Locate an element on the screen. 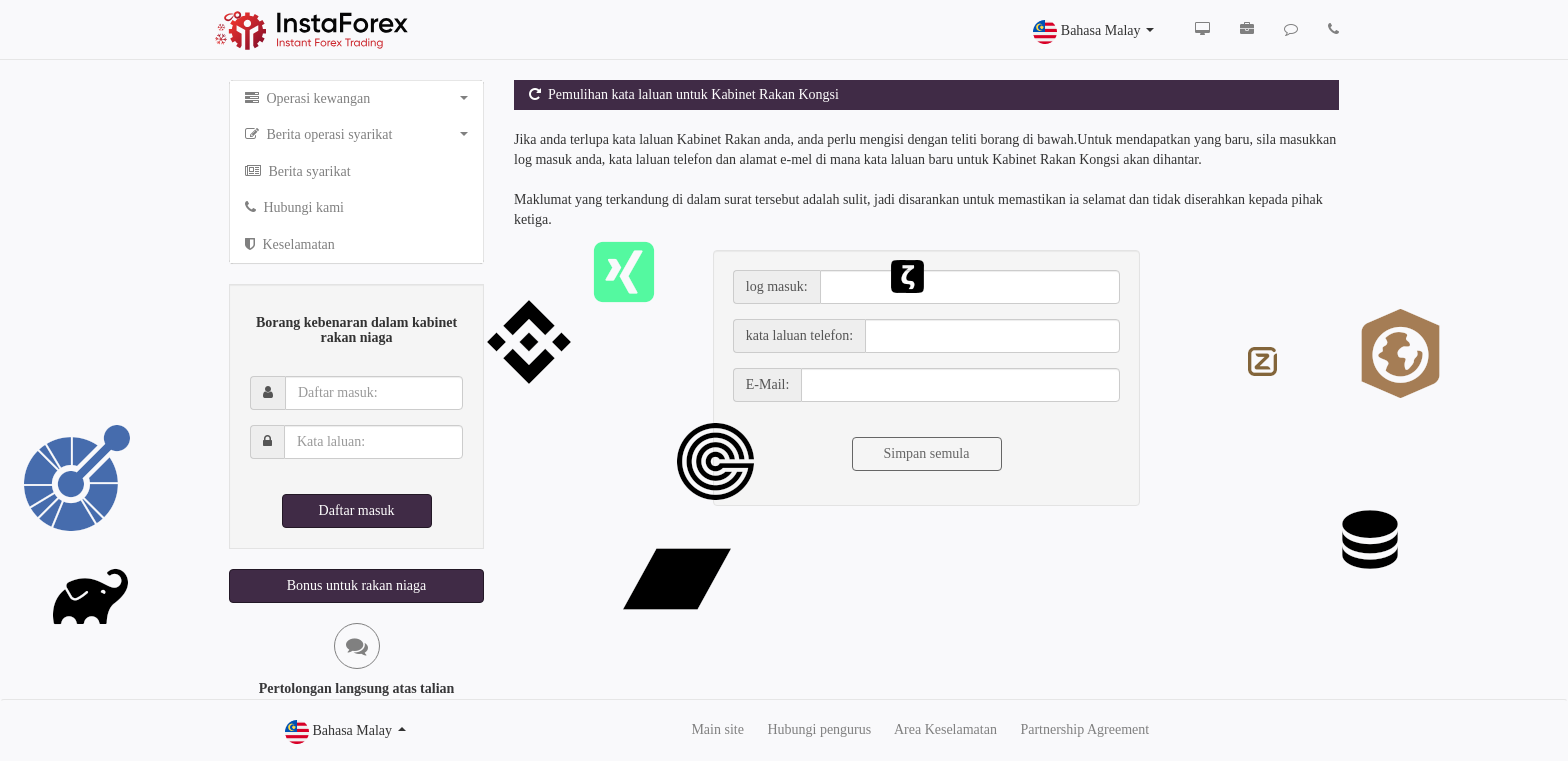  greptimedb logo is located at coordinates (715, 461).